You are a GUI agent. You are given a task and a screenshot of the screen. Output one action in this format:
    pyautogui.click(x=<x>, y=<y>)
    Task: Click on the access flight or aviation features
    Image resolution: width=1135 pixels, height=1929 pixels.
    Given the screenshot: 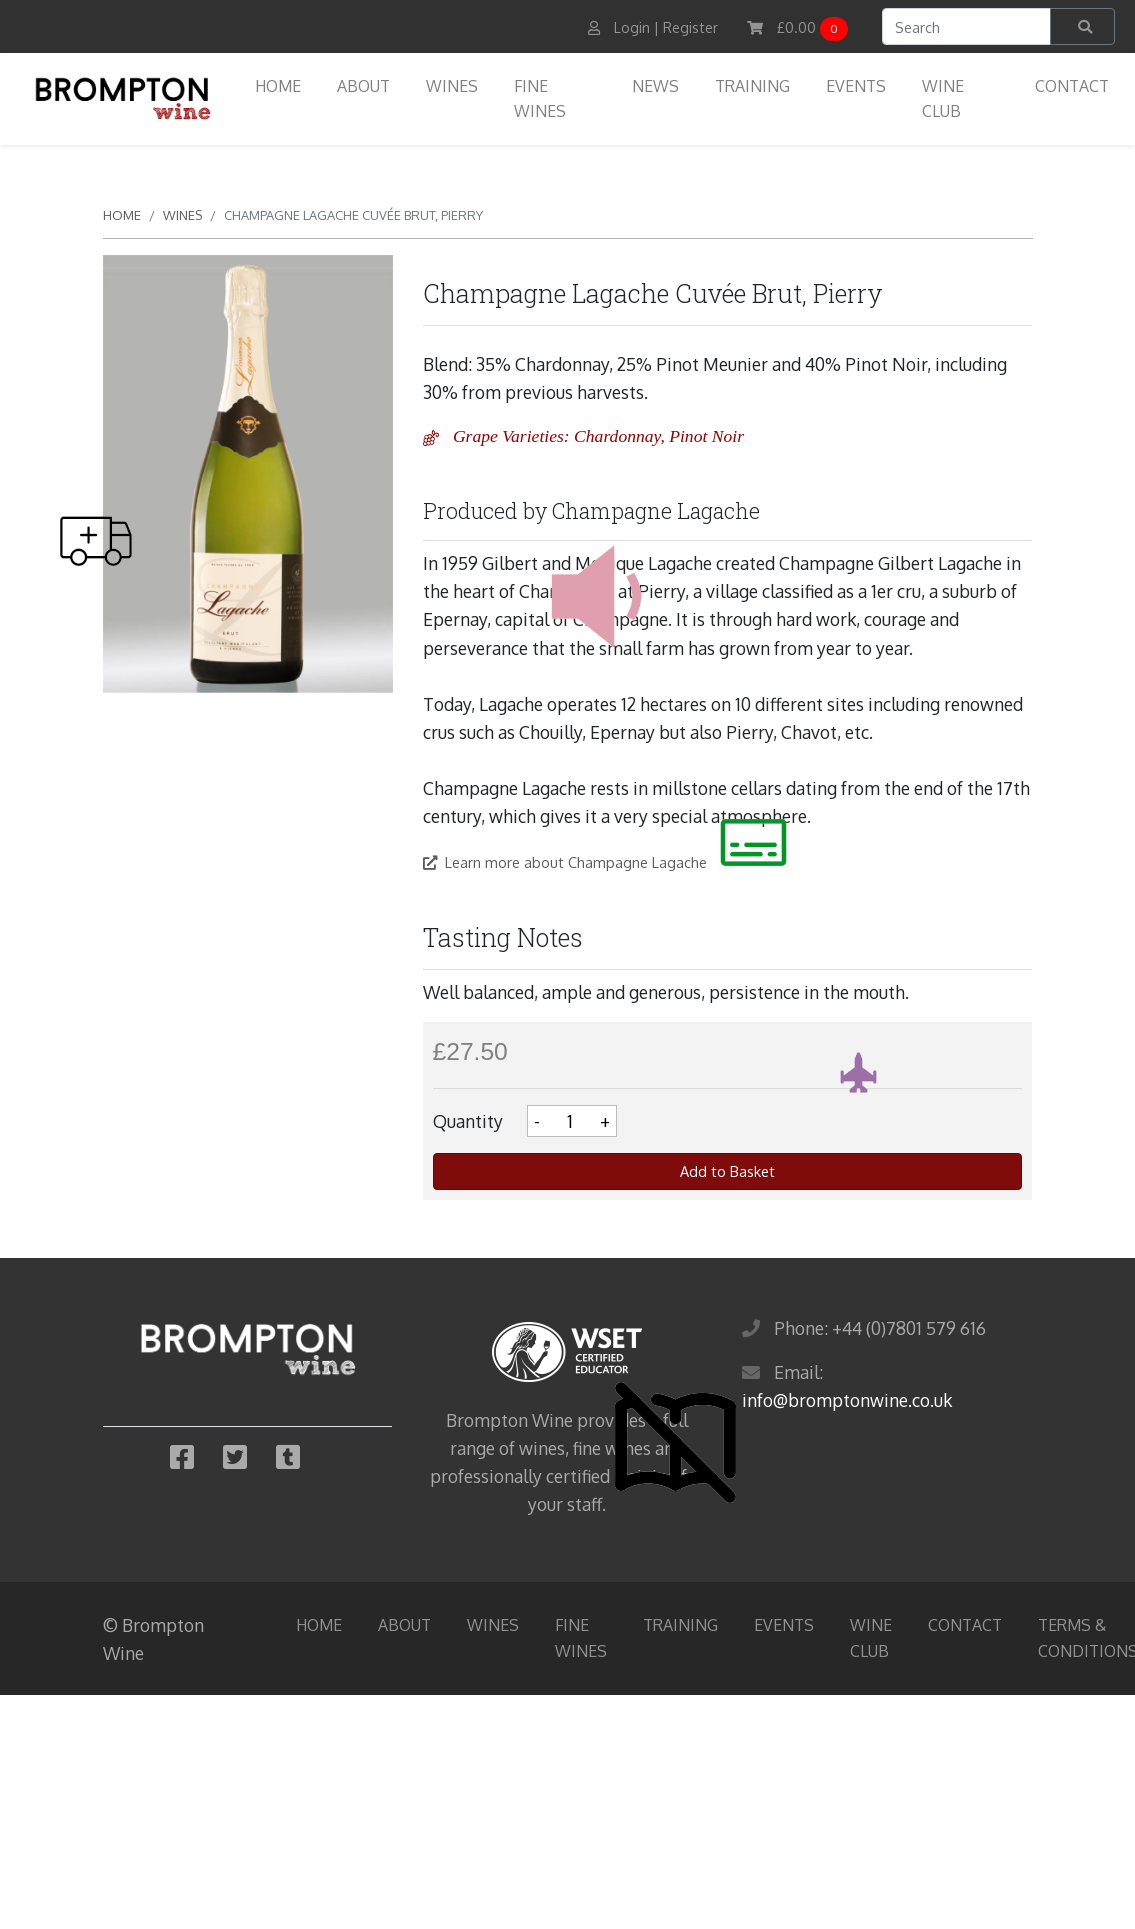 What is the action you would take?
    pyautogui.click(x=858, y=1072)
    